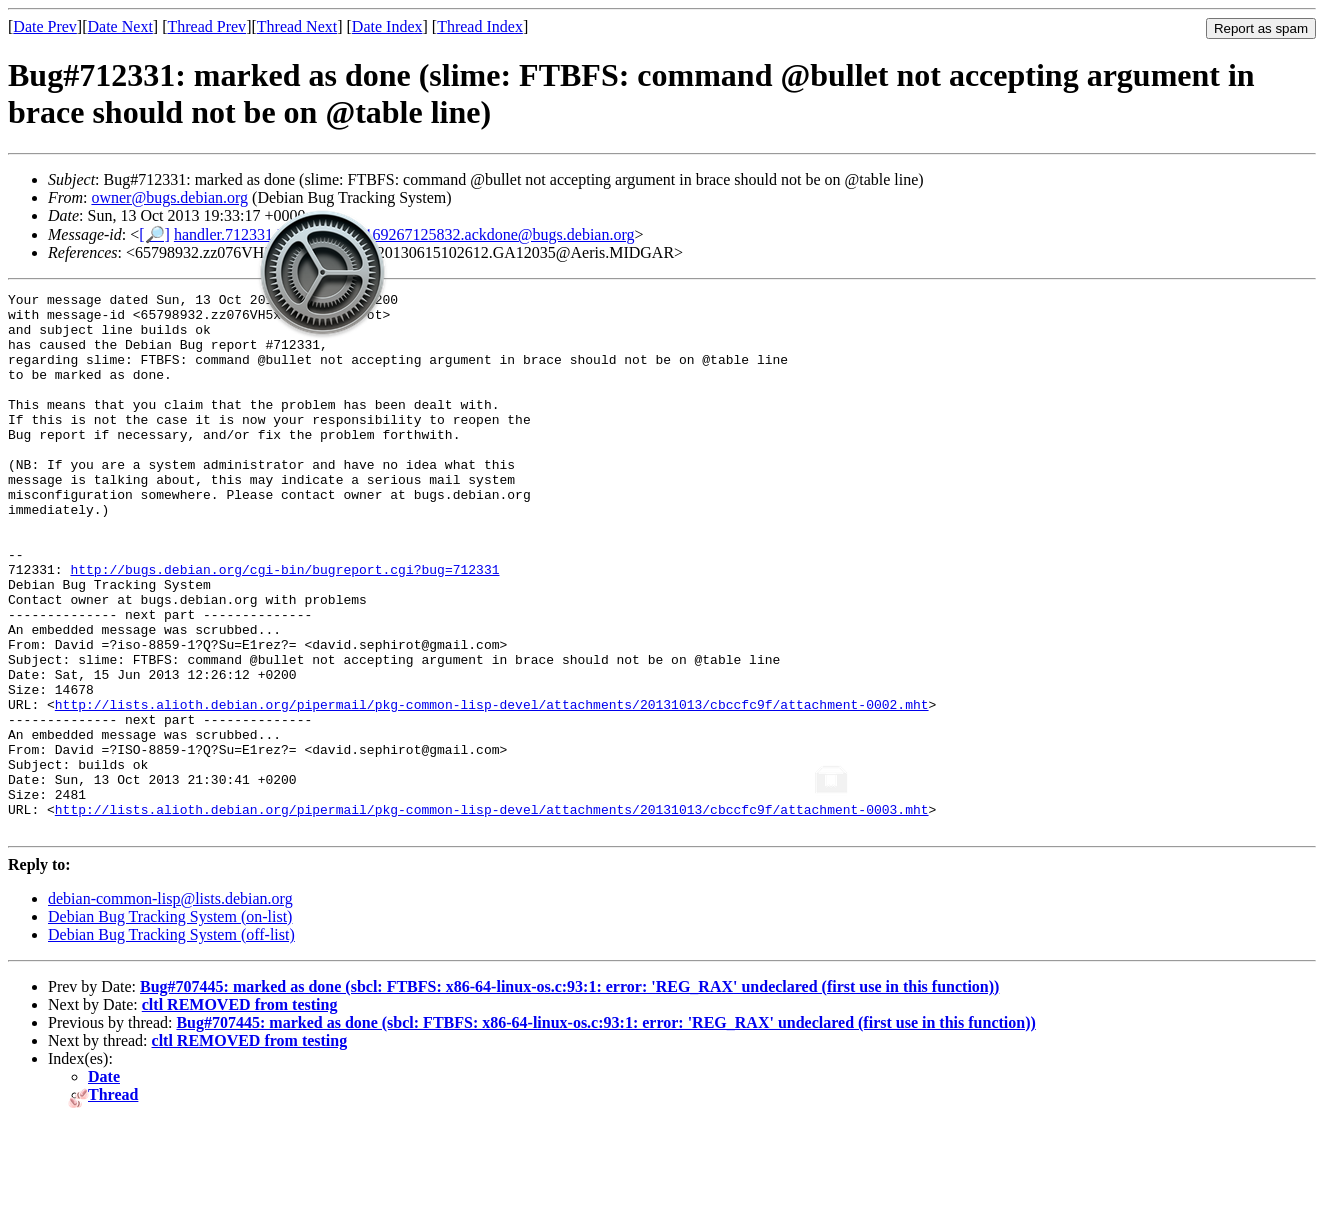 The height and width of the screenshot is (1228, 1324). Describe the element at coordinates (322, 272) in the screenshot. I see `Rosetta 2 translation layer update utility` at that location.